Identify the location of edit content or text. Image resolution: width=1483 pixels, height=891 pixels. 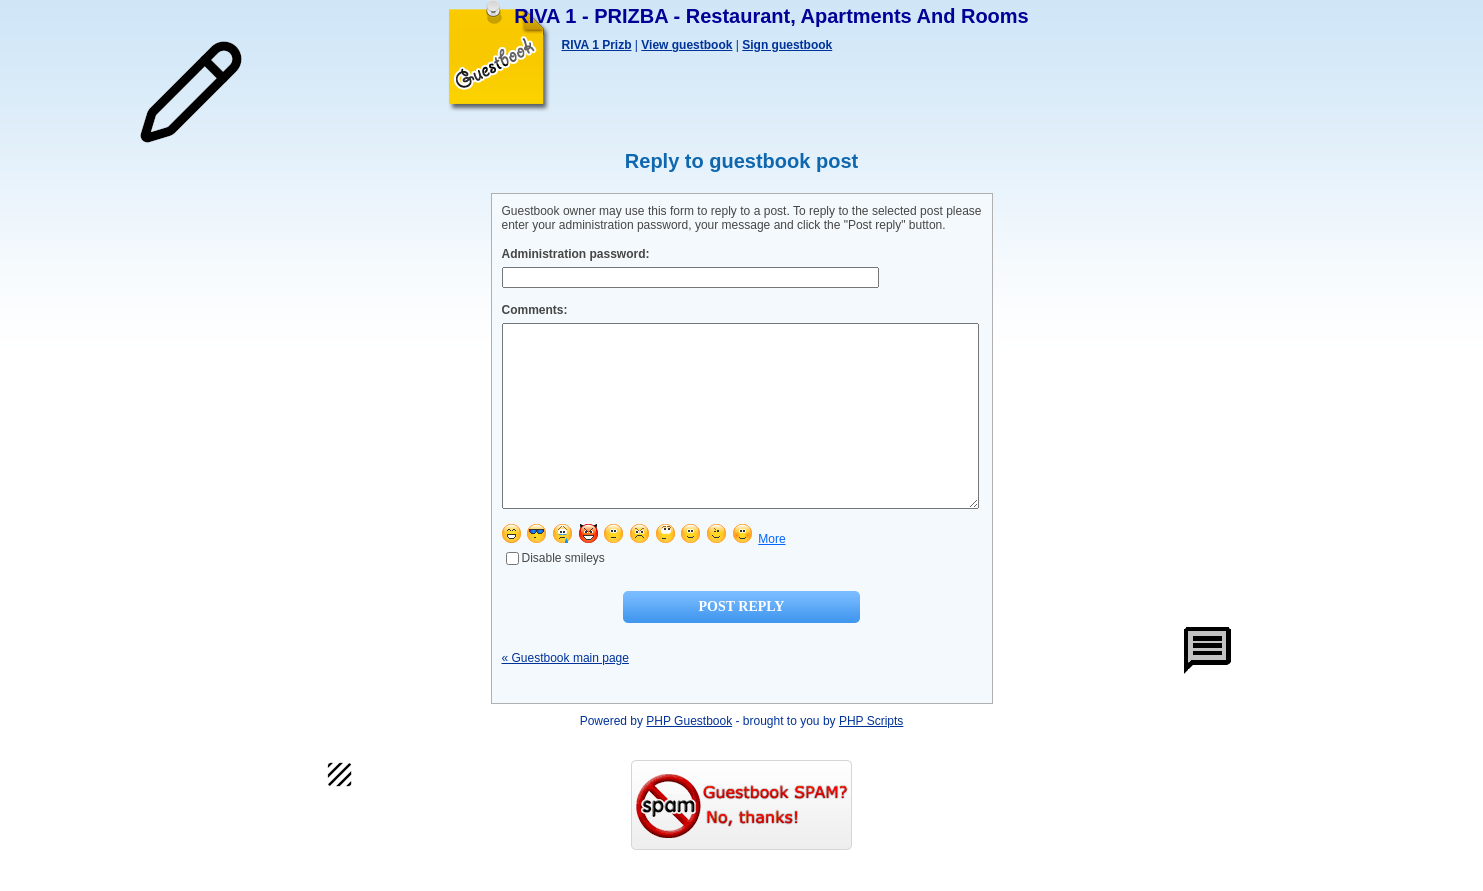
(191, 92).